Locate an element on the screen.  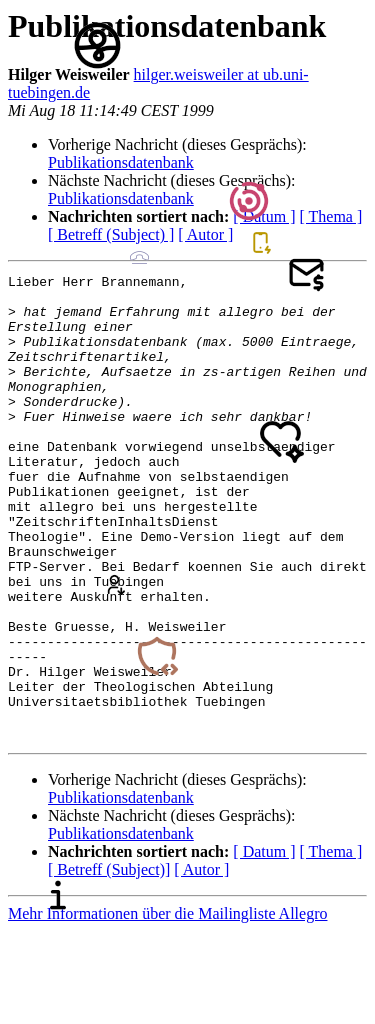
add to favorites with AI-powered recommendations is located at coordinates (280, 439).